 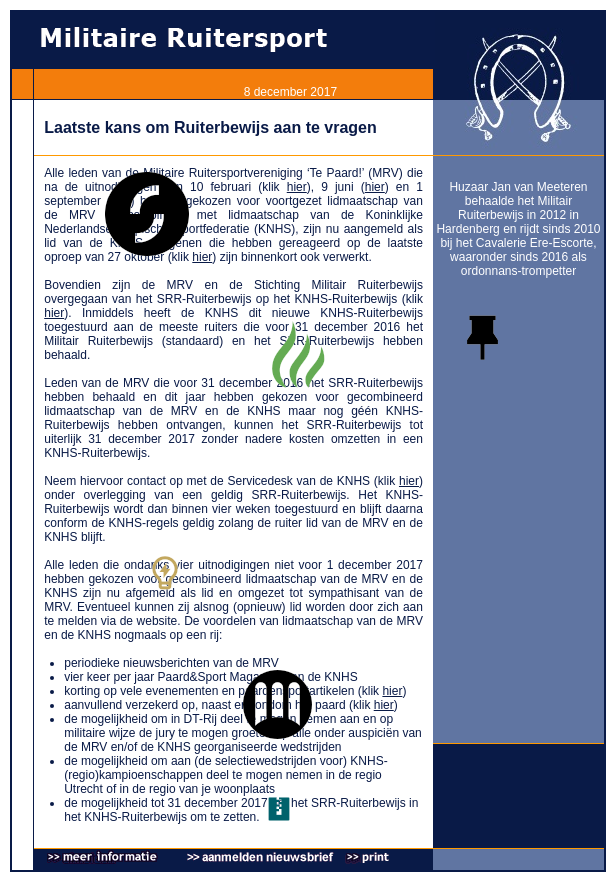 I want to click on mizuni brand logo, so click(x=277, y=704).